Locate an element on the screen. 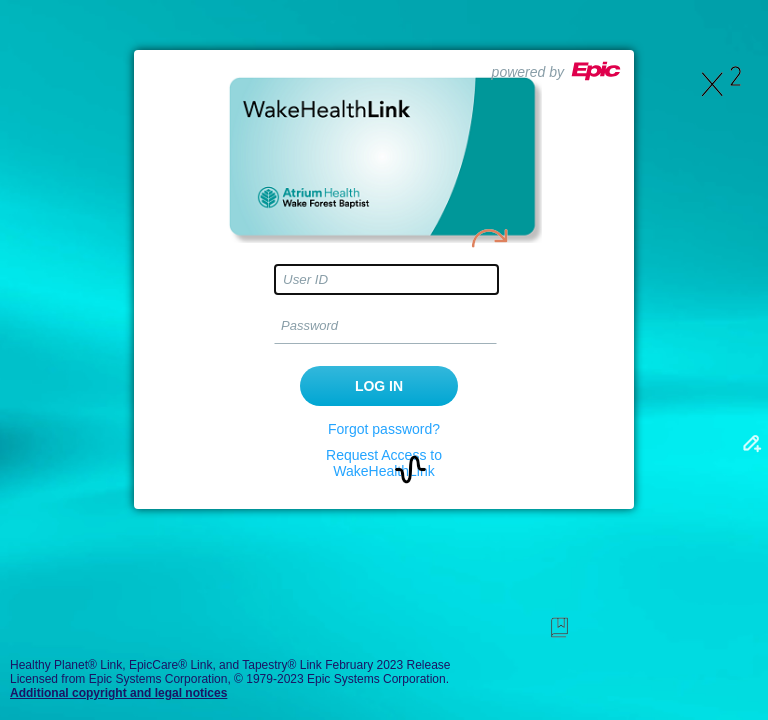  create a new note or document is located at coordinates (751, 442).